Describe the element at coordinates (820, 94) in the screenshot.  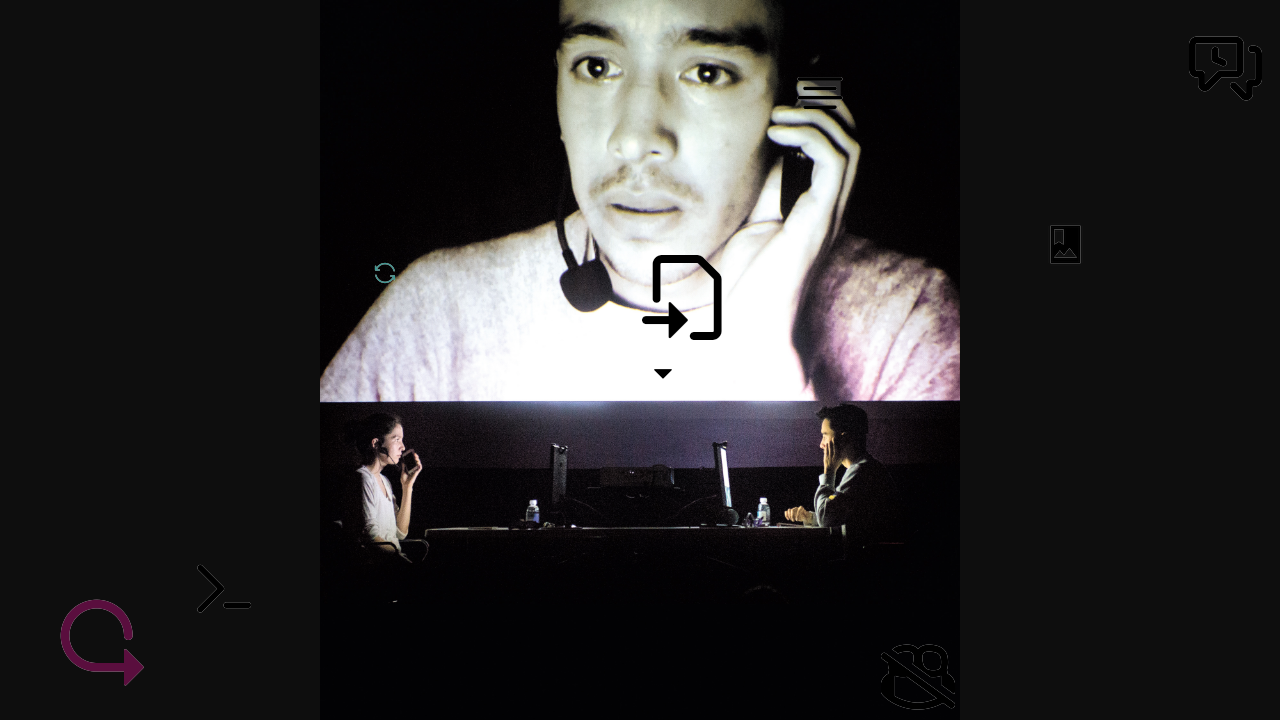
I see `center align text` at that location.